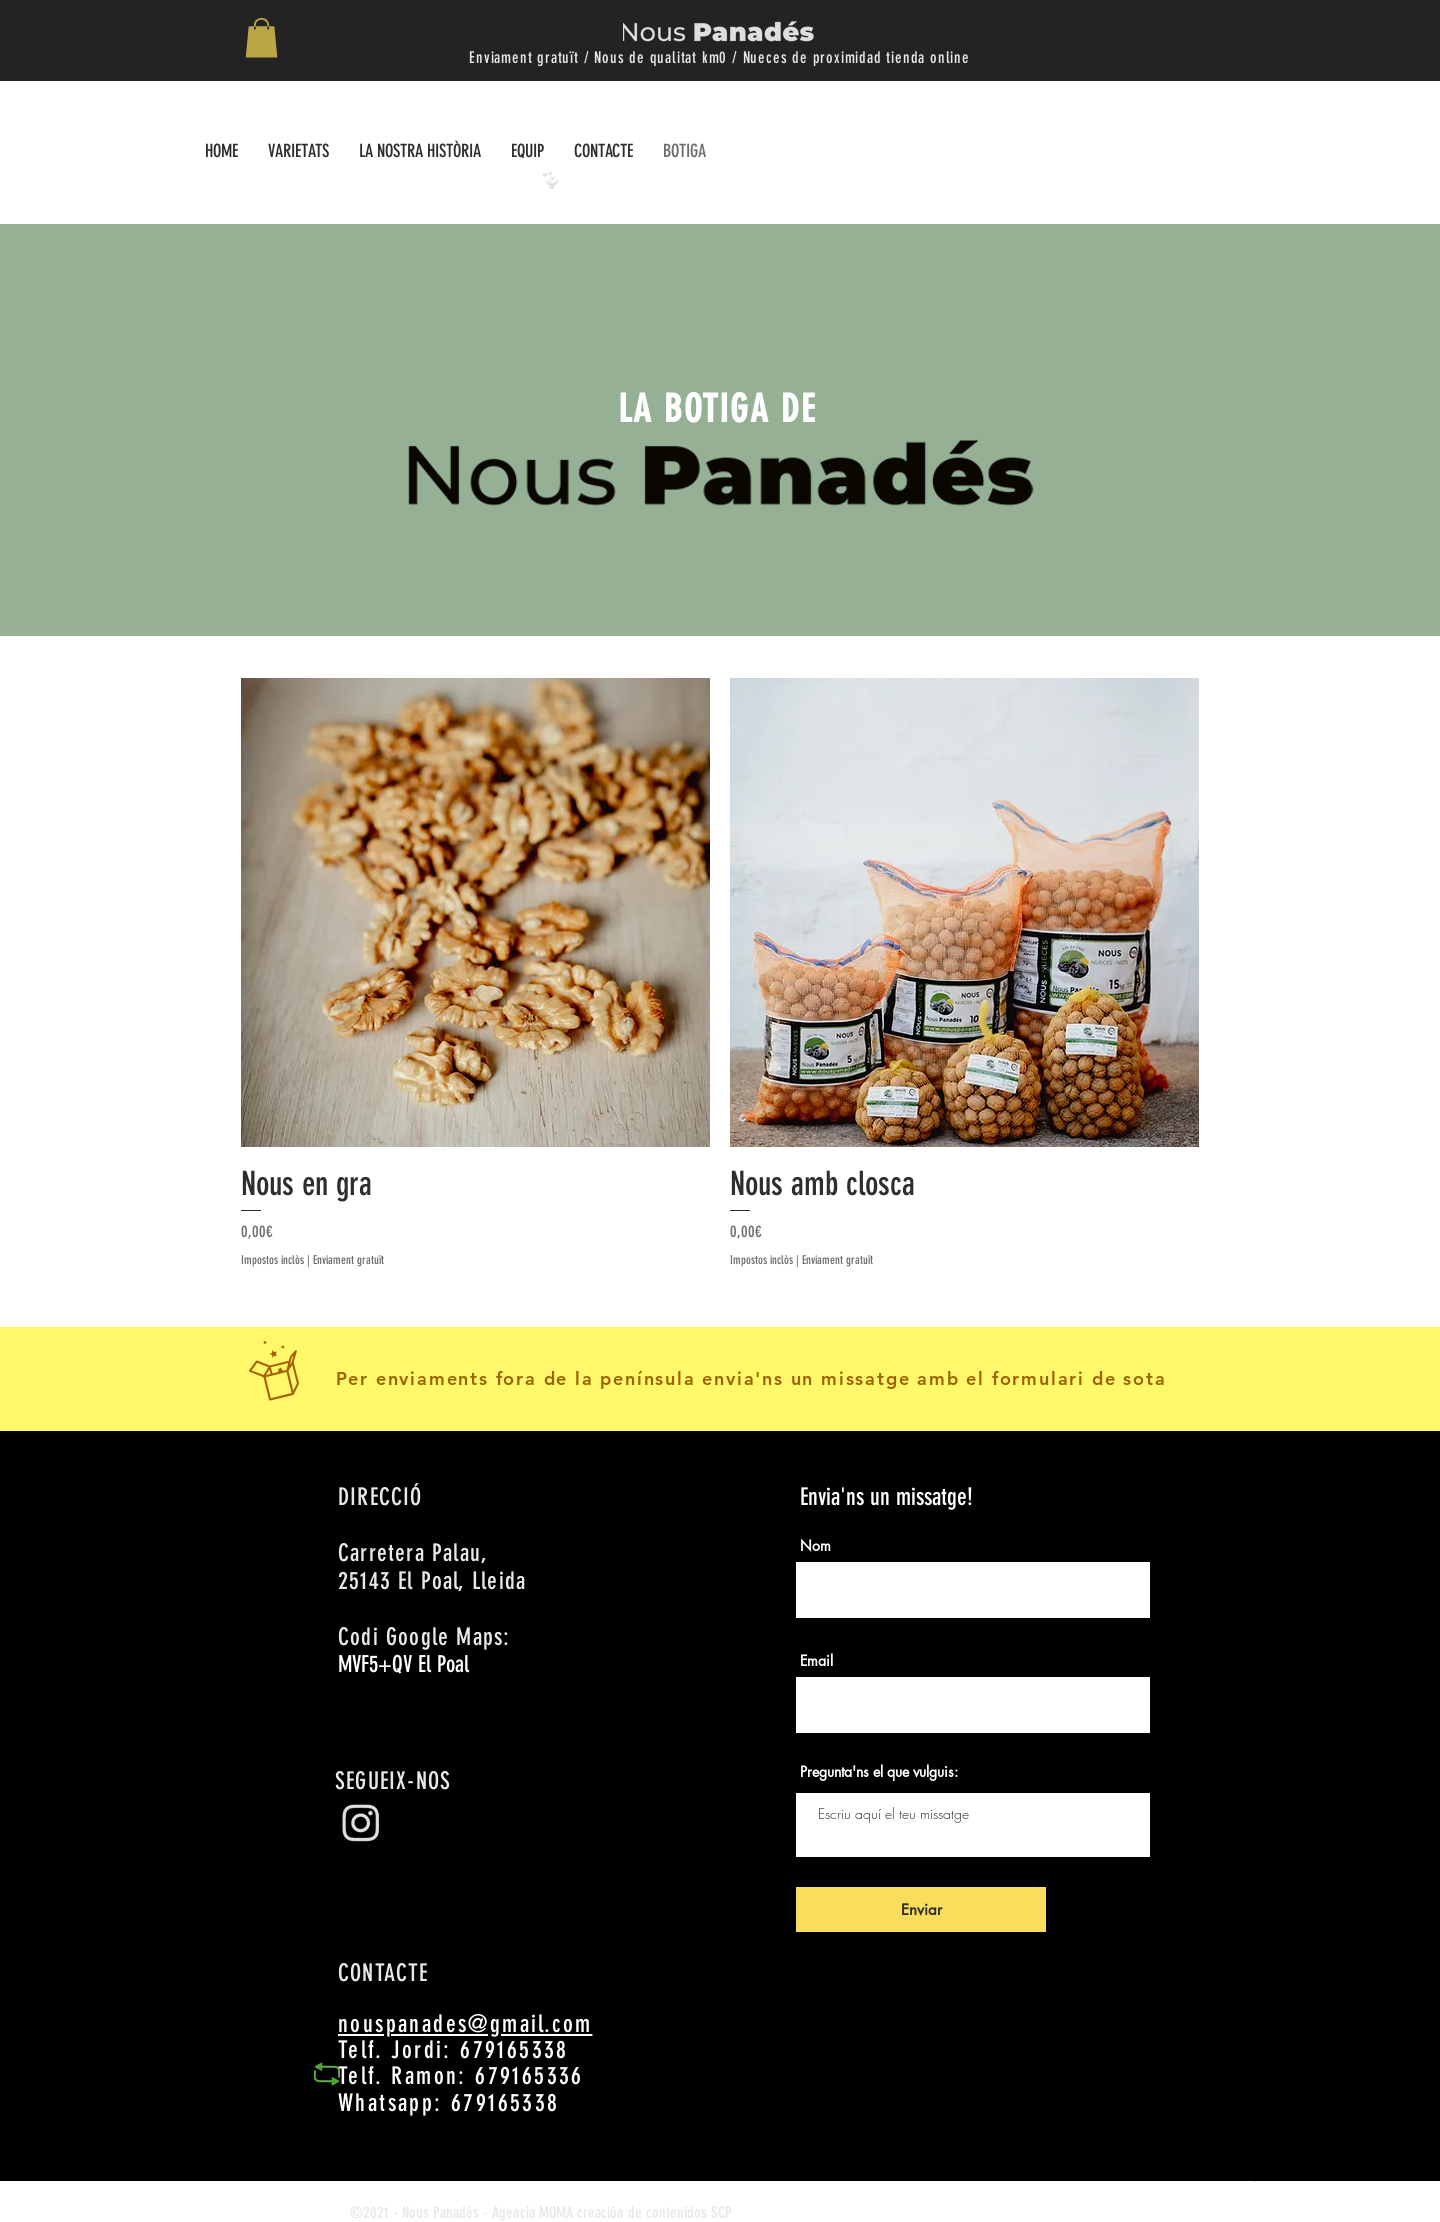  Describe the element at coordinates (550, 179) in the screenshot. I see `jump to a specific location or section` at that location.